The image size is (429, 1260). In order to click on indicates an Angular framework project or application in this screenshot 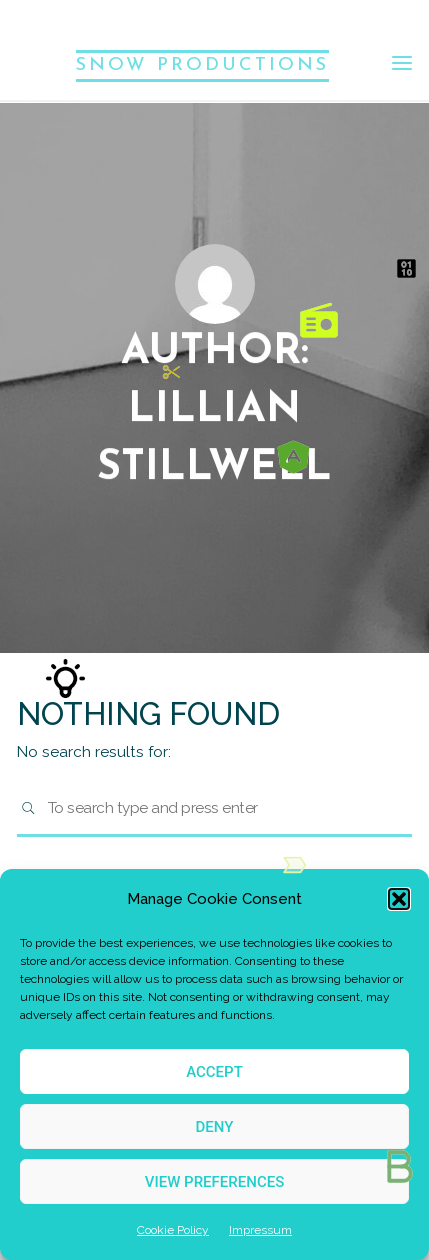, I will do `click(293, 456)`.